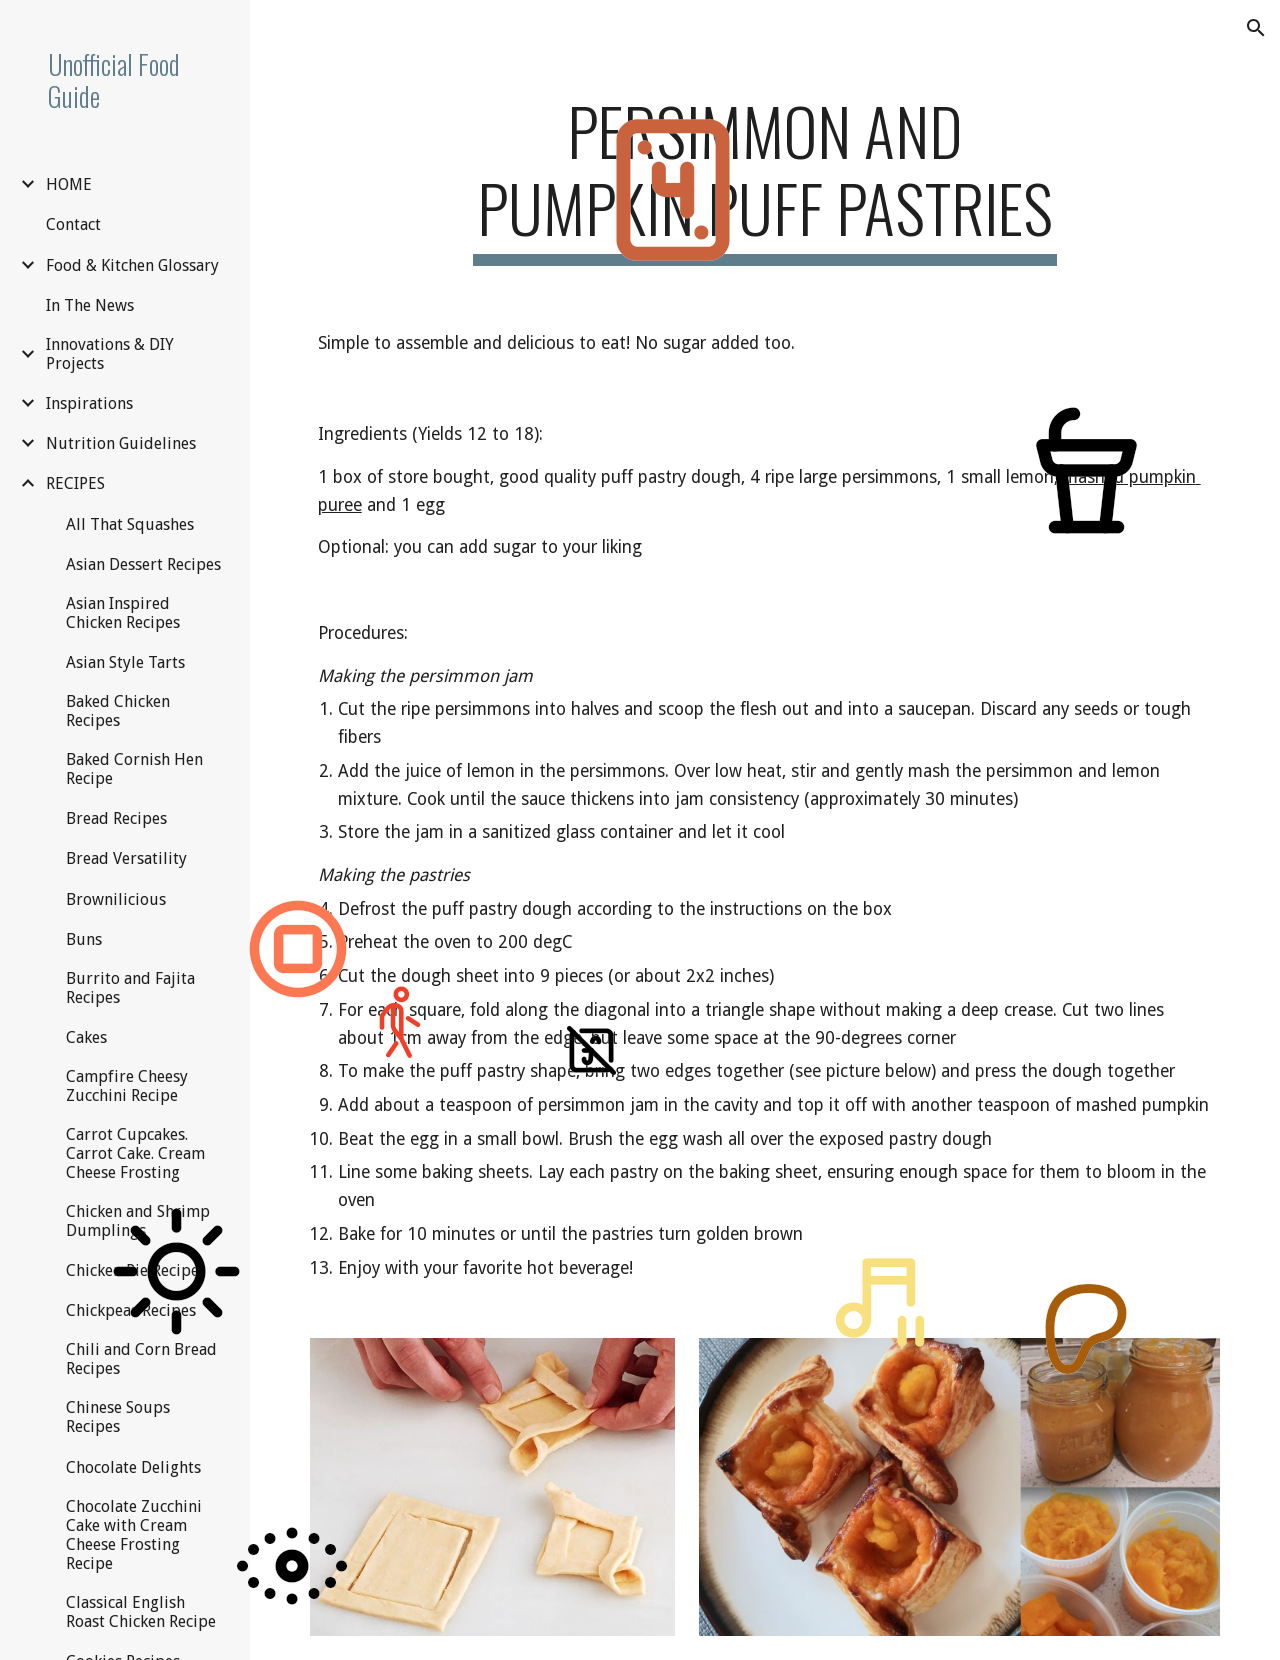 The image size is (1280, 1660). Describe the element at coordinates (1086, 1329) in the screenshot. I see `visit patreon page` at that location.